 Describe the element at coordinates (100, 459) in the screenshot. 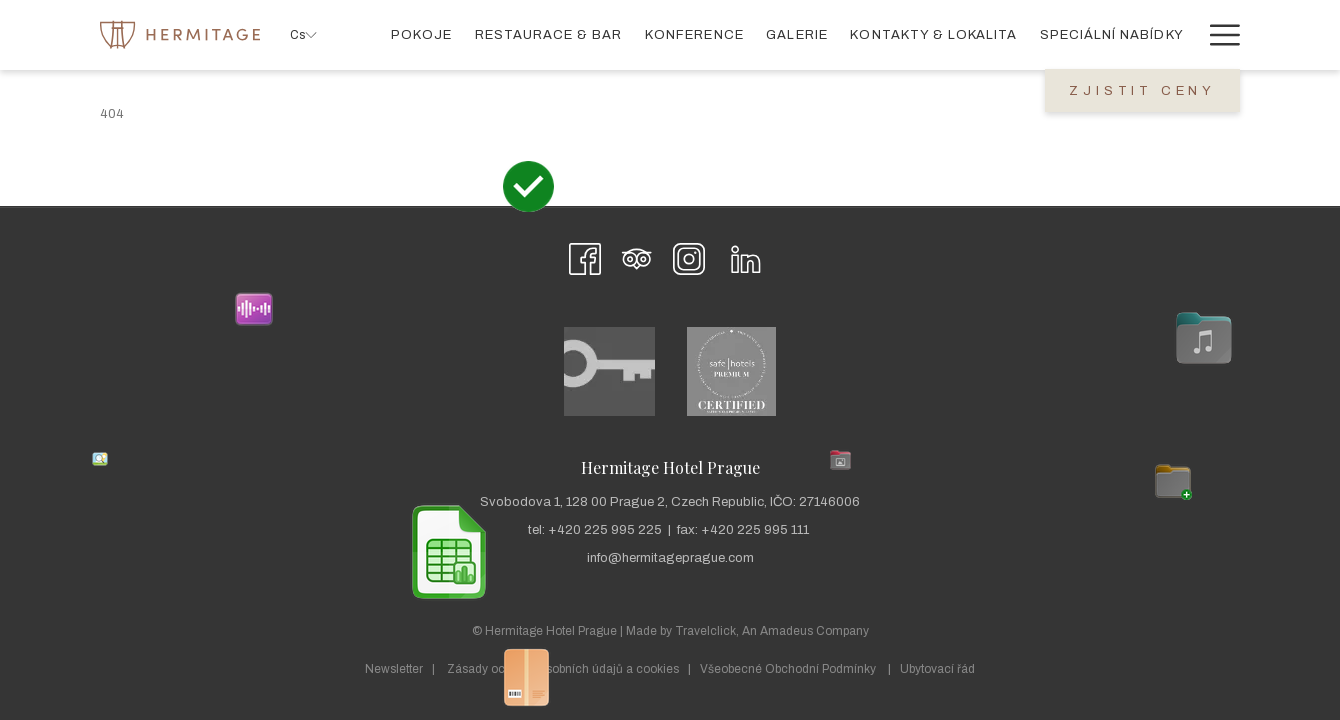

I see `open image viewer application` at that location.